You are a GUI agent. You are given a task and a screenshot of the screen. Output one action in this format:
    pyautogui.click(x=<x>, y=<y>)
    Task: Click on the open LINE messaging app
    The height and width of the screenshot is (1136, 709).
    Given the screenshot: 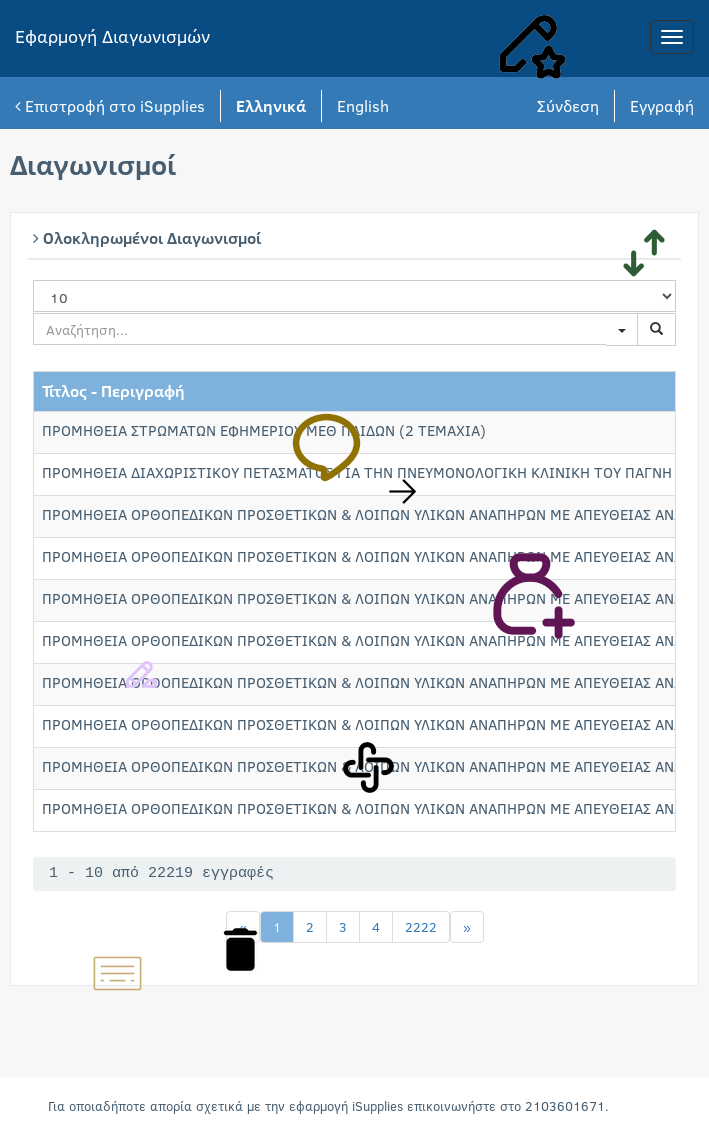 What is the action you would take?
    pyautogui.click(x=326, y=447)
    